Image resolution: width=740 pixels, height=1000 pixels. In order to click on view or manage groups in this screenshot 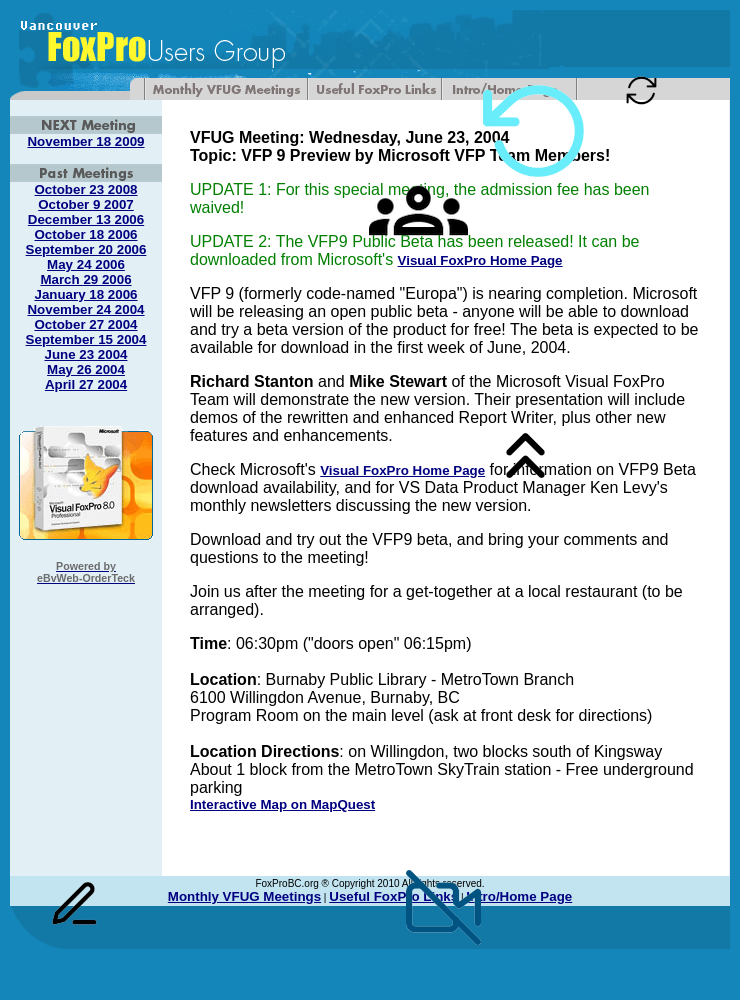, I will do `click(418, 210)`.